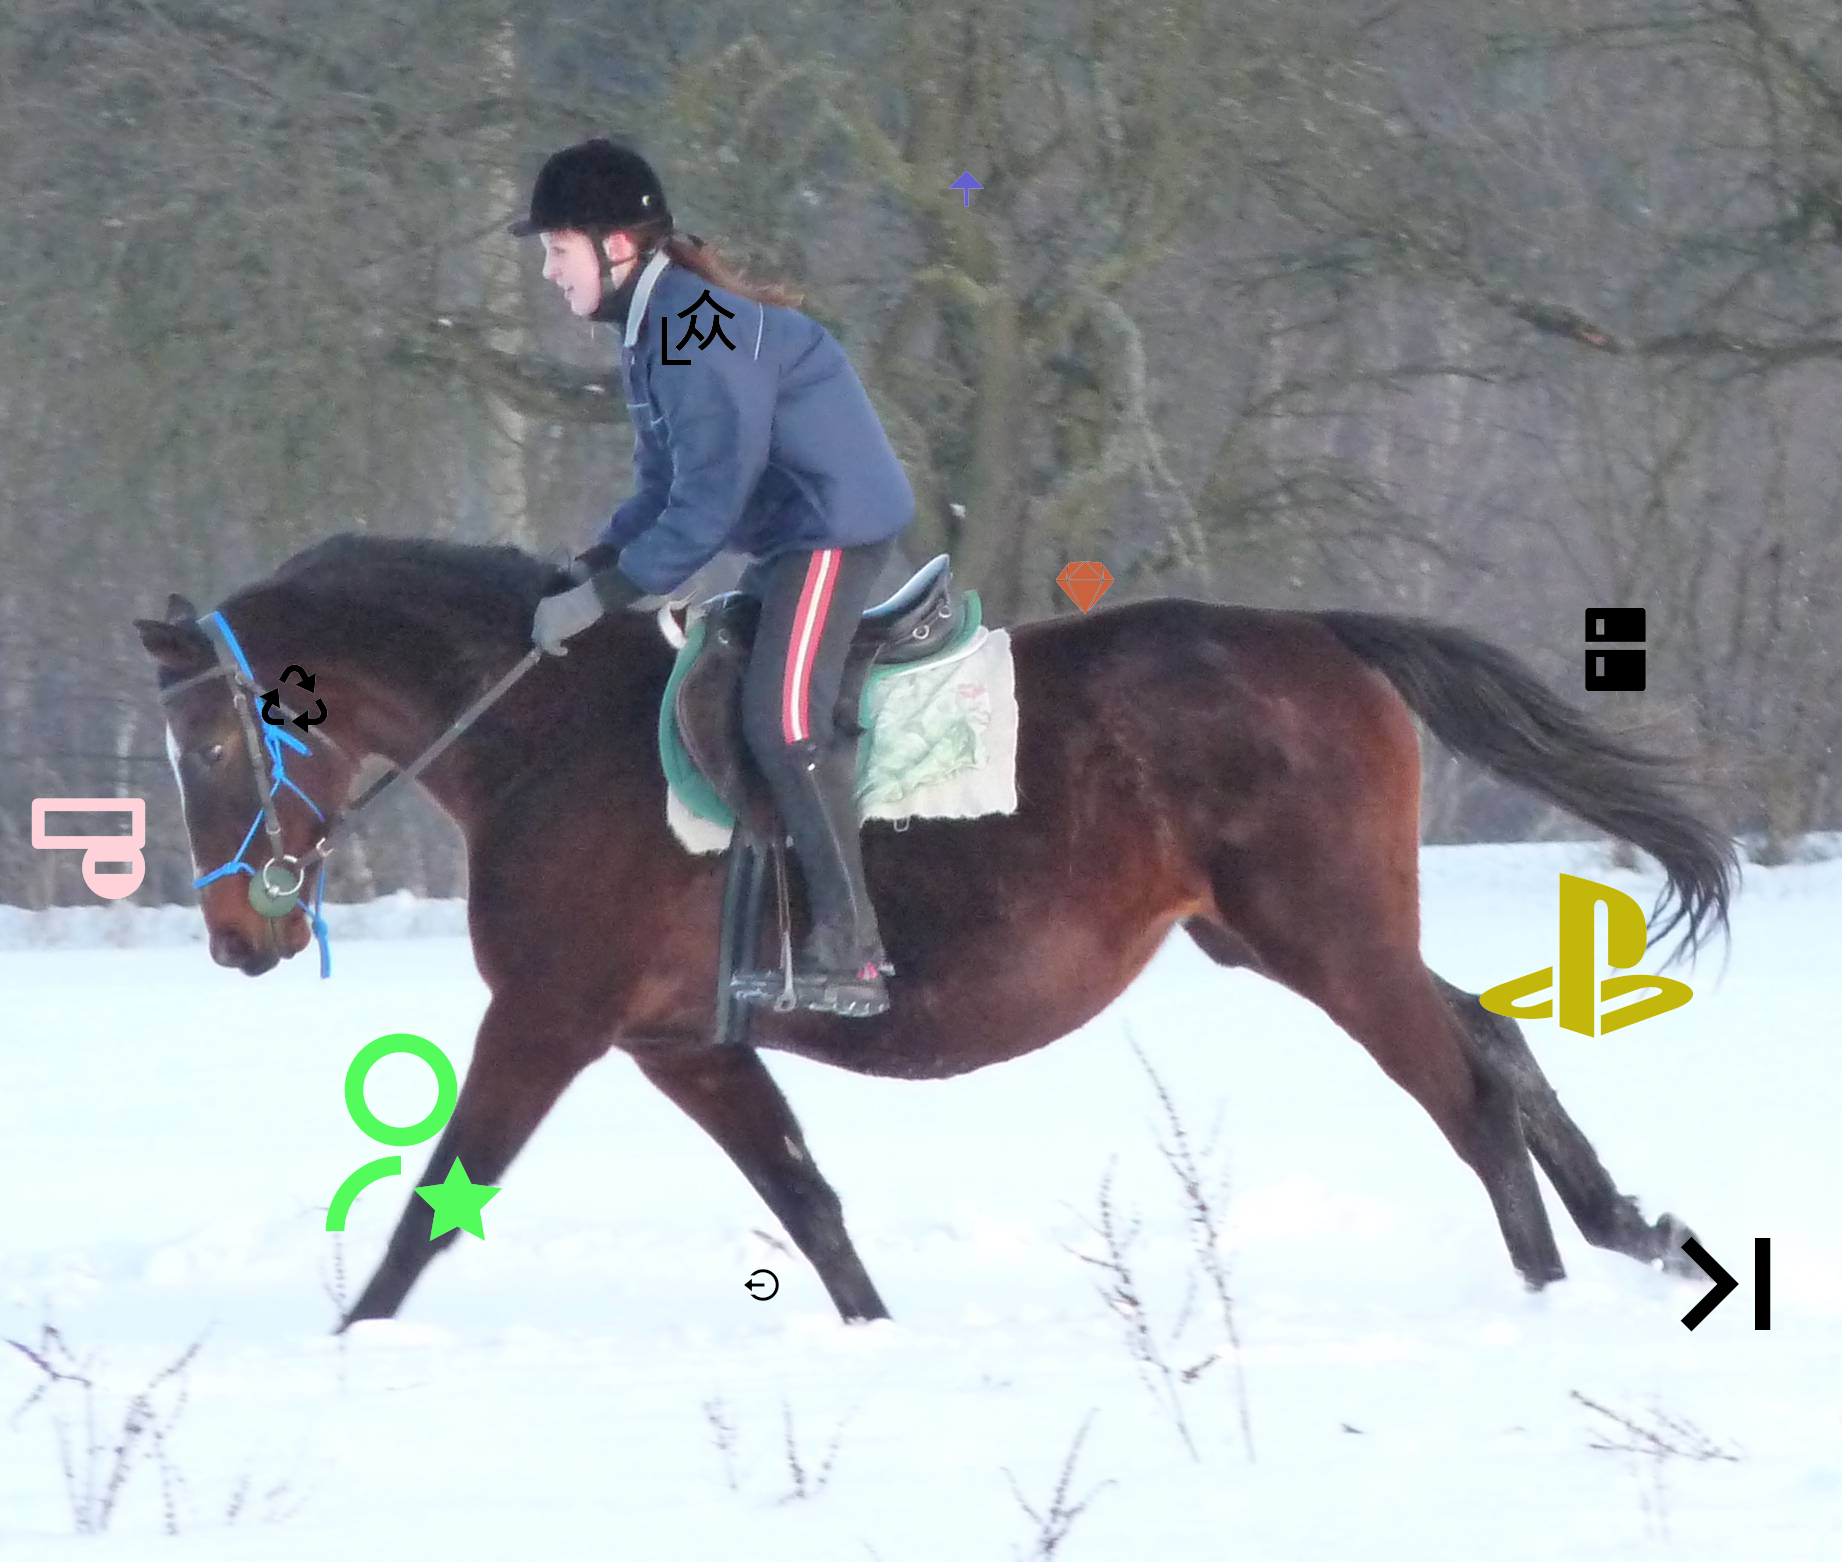 This screenshot has height=1562, width=1842. I want to click on open sketch design app, so click(1085, 588).